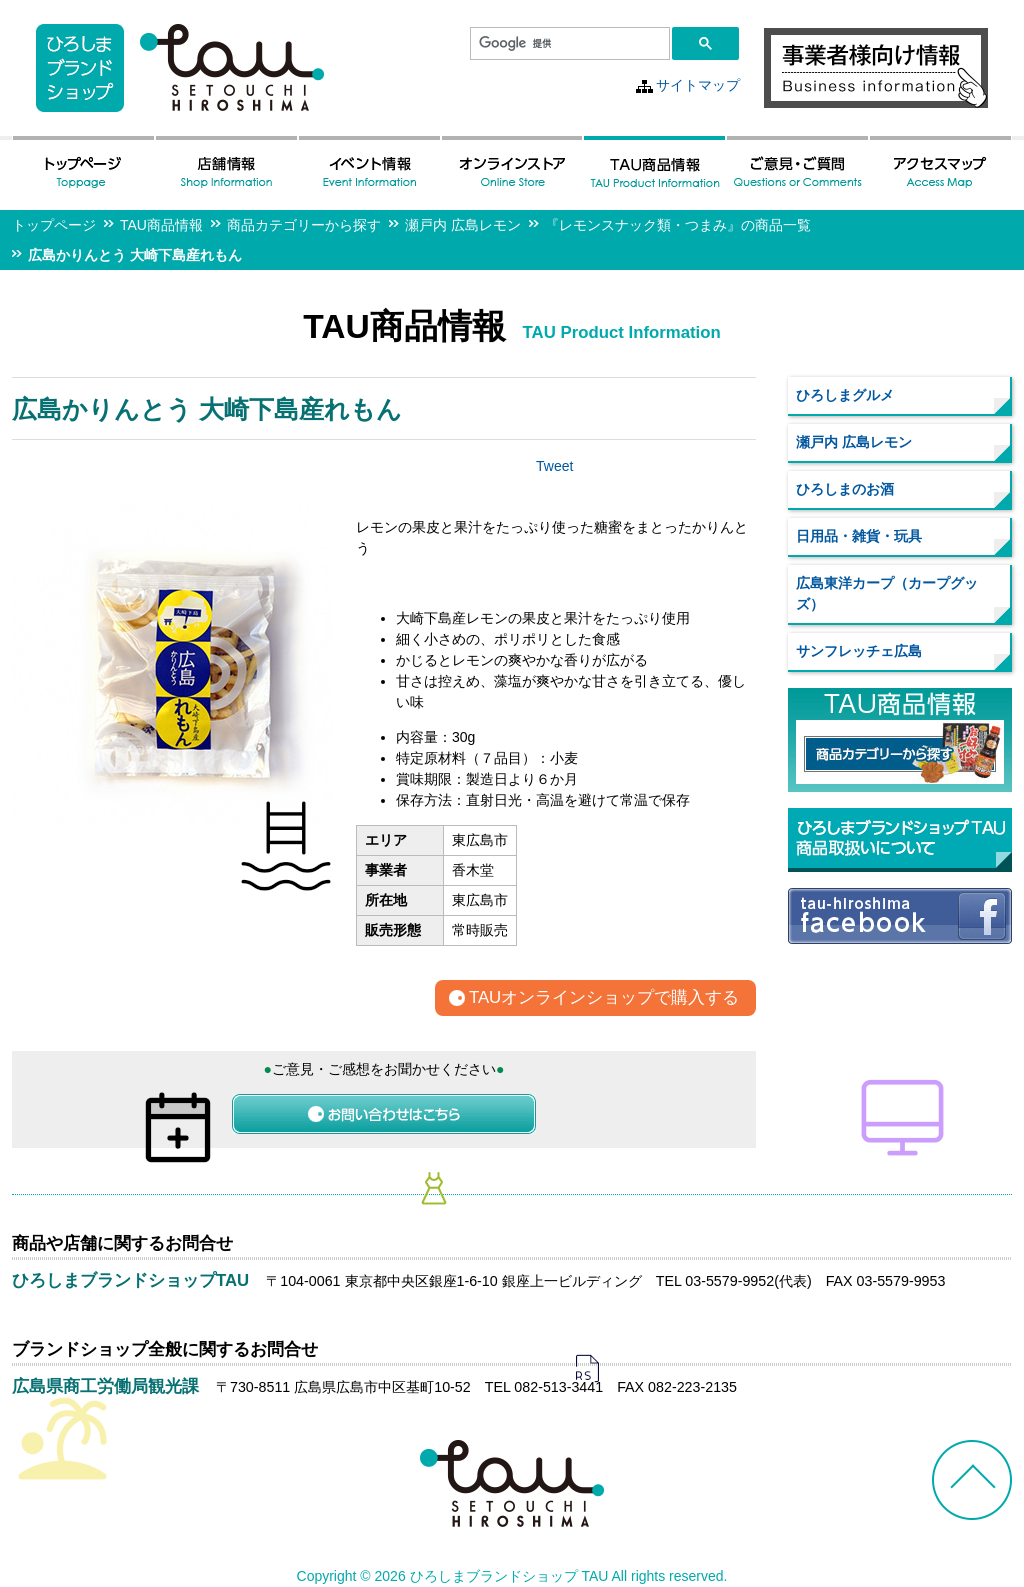 The image size is (1024, 1587). What do you see at coordinates (286, 846) in the screenshot?
I see `indicates swimming pool amenity available` at bounding box center [286, 846].